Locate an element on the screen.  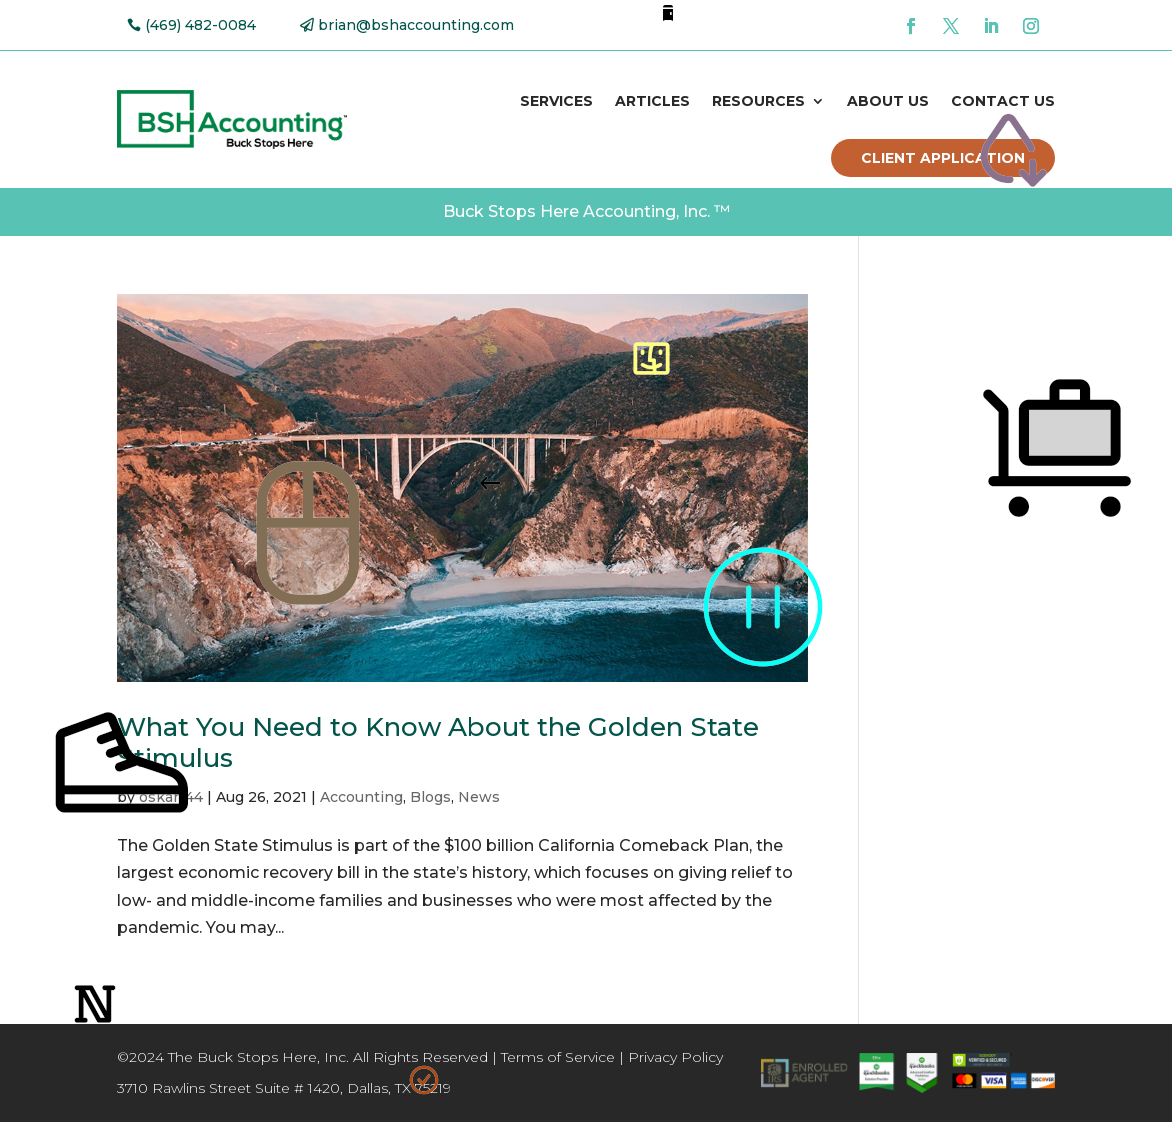
decrease water or liquid level is located at coordinates (1008, 148).